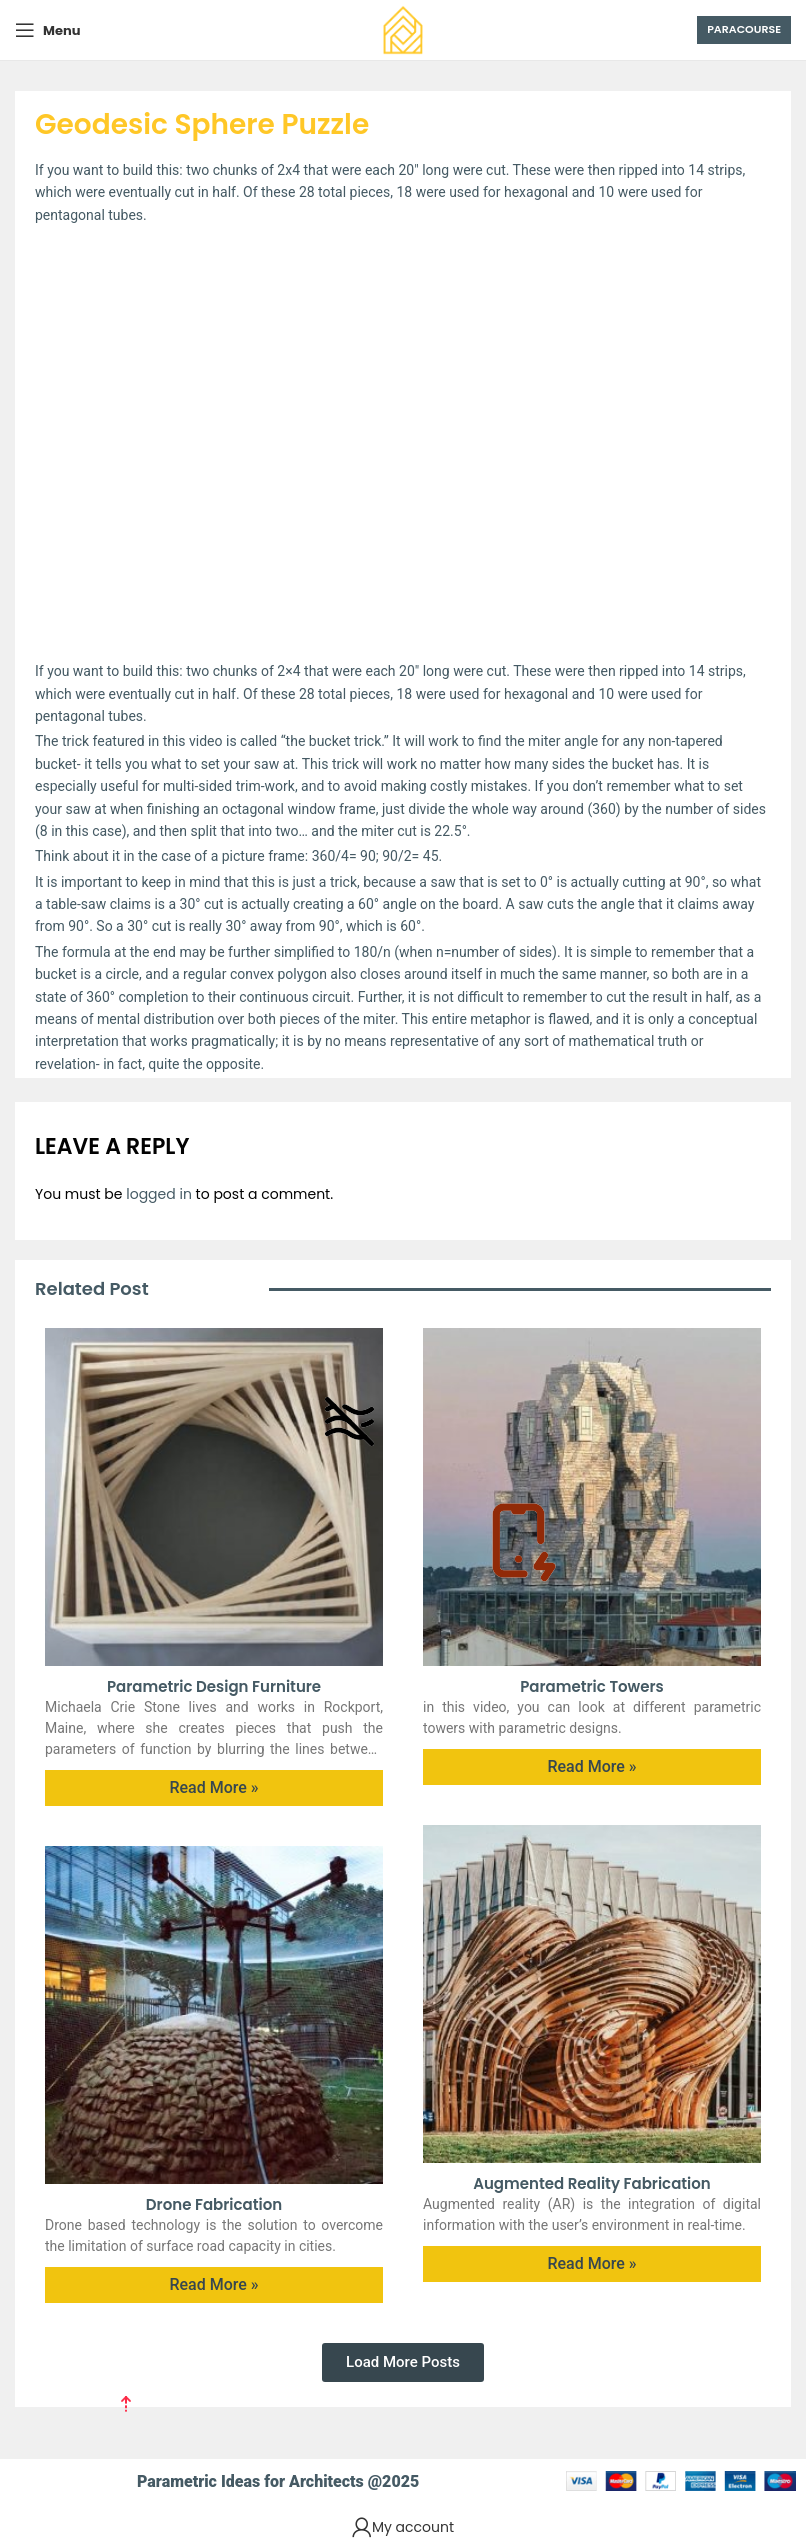  Describe the element at coordinates (126, 2404) in the screenshot. I see `upload in progress` at that location.